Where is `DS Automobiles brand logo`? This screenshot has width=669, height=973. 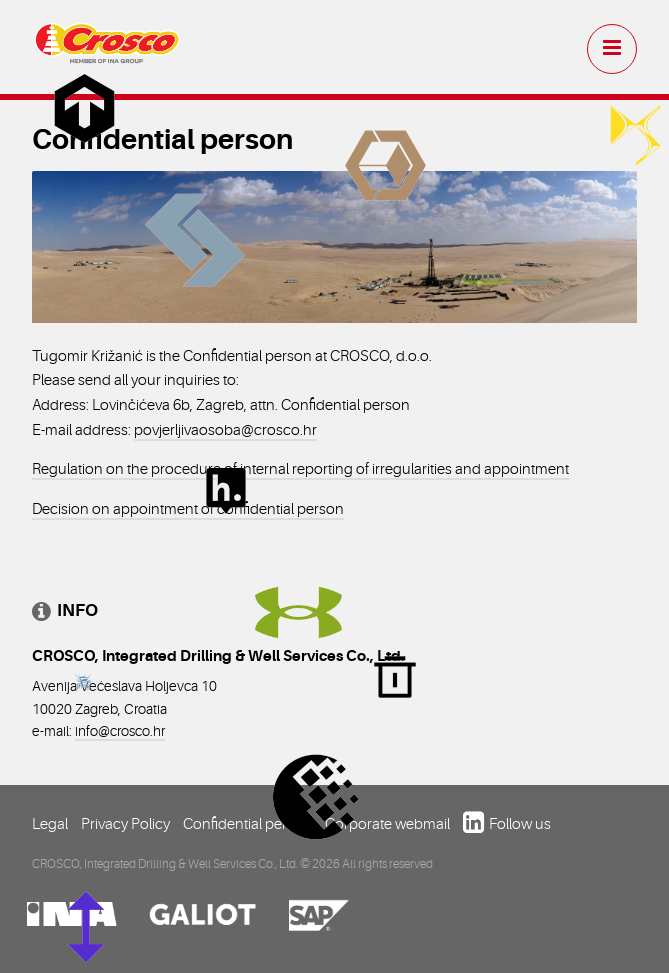
DS Automobiles brand logo is located at coordinates (635, 135).